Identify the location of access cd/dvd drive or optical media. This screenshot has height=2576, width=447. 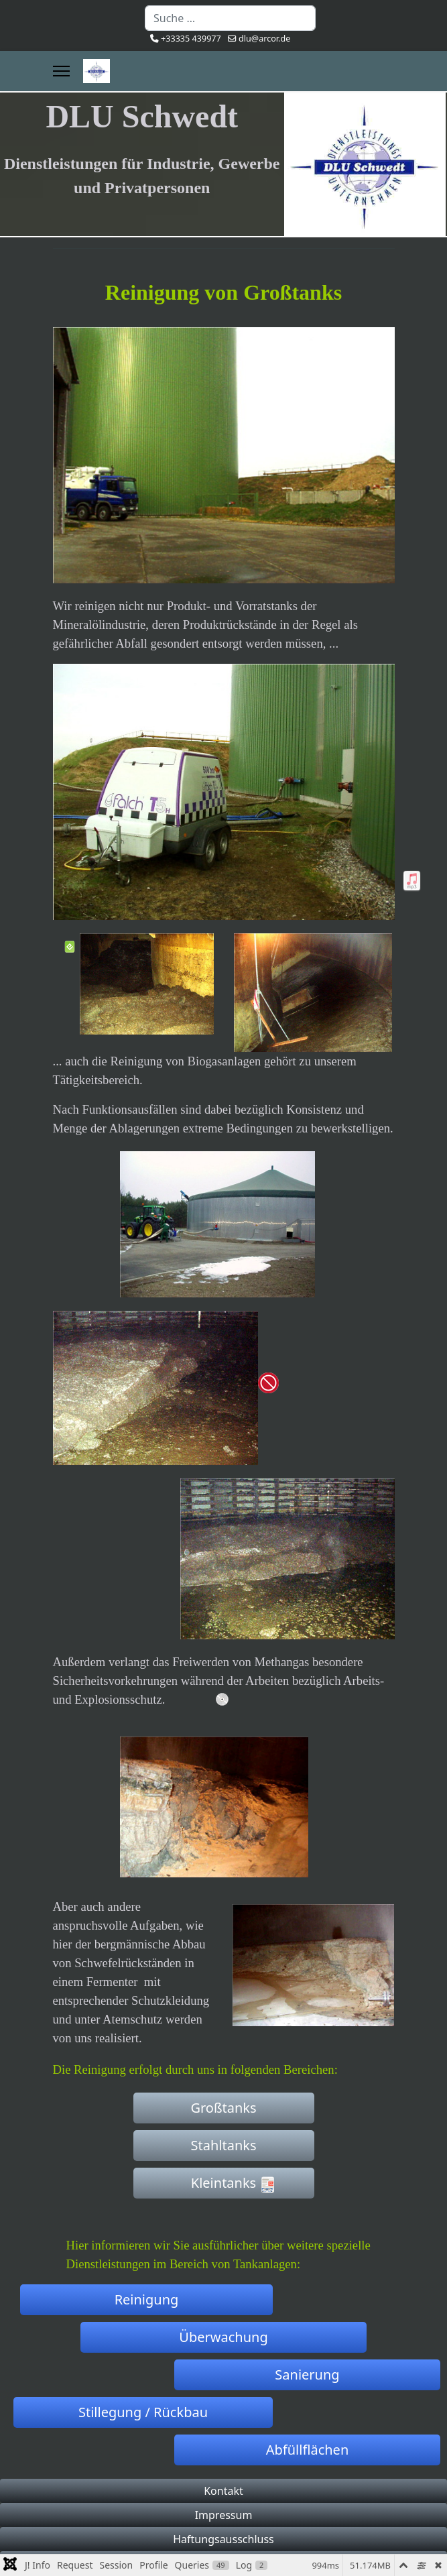
(222, 1699).